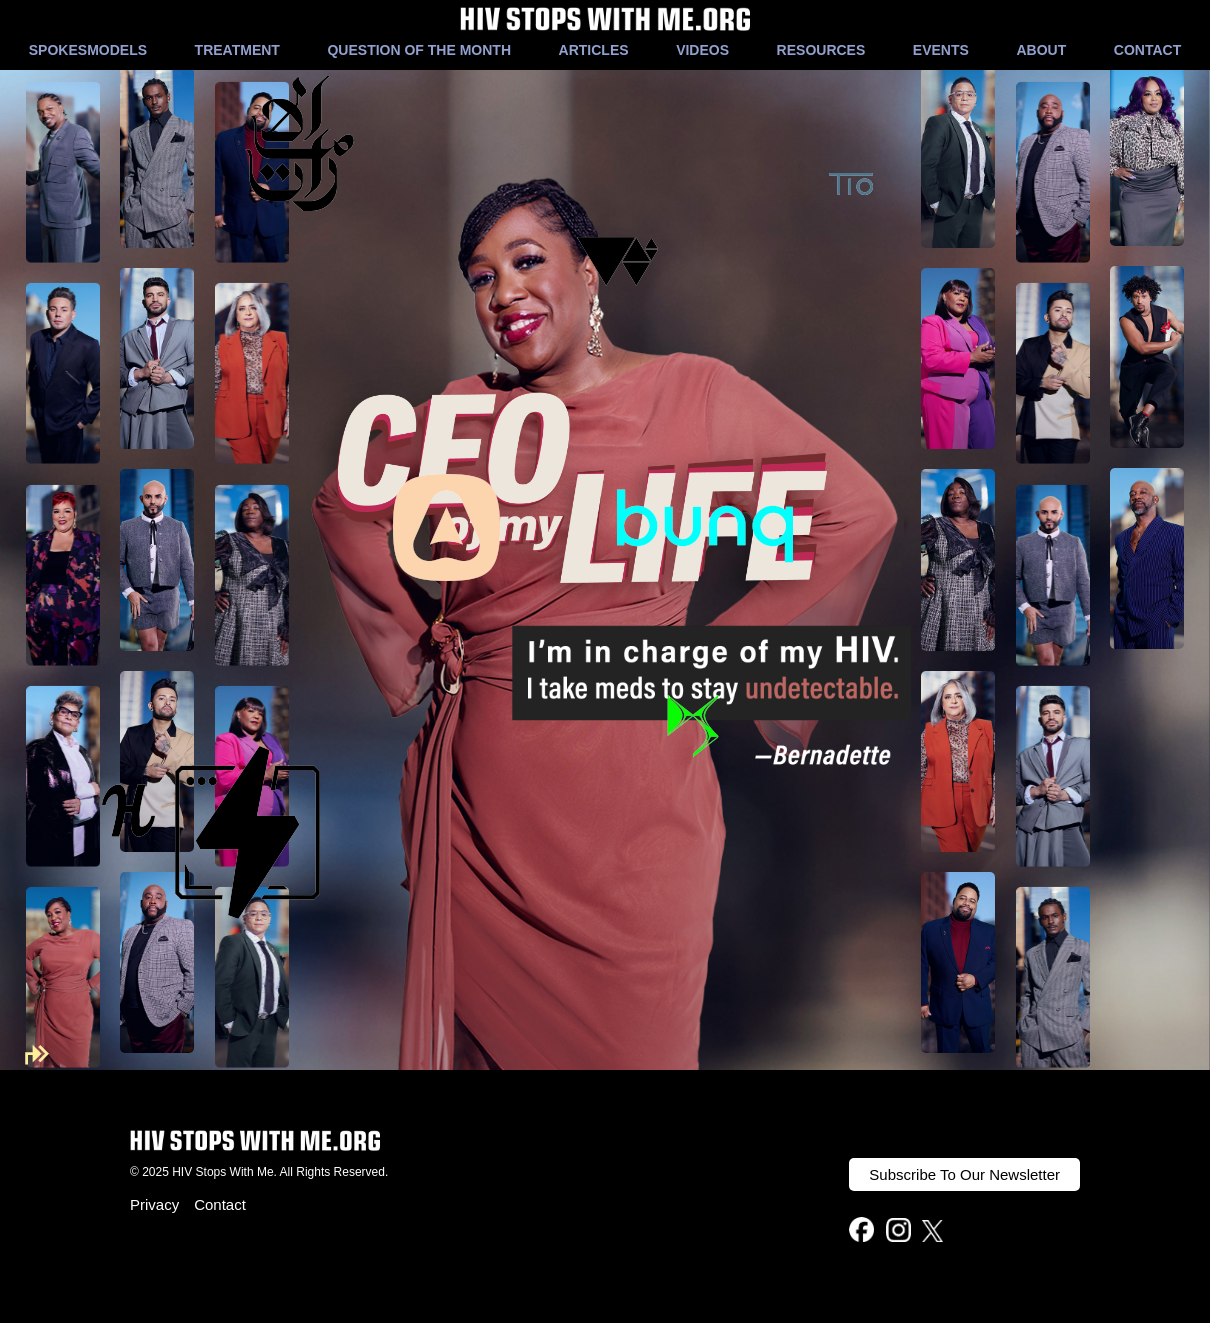 The width and height of the screenshot is (1210, 1323). Describe the element at coordinates (617, 261) in the screenshot. I see `WebGPU technology or API branding` at that location.